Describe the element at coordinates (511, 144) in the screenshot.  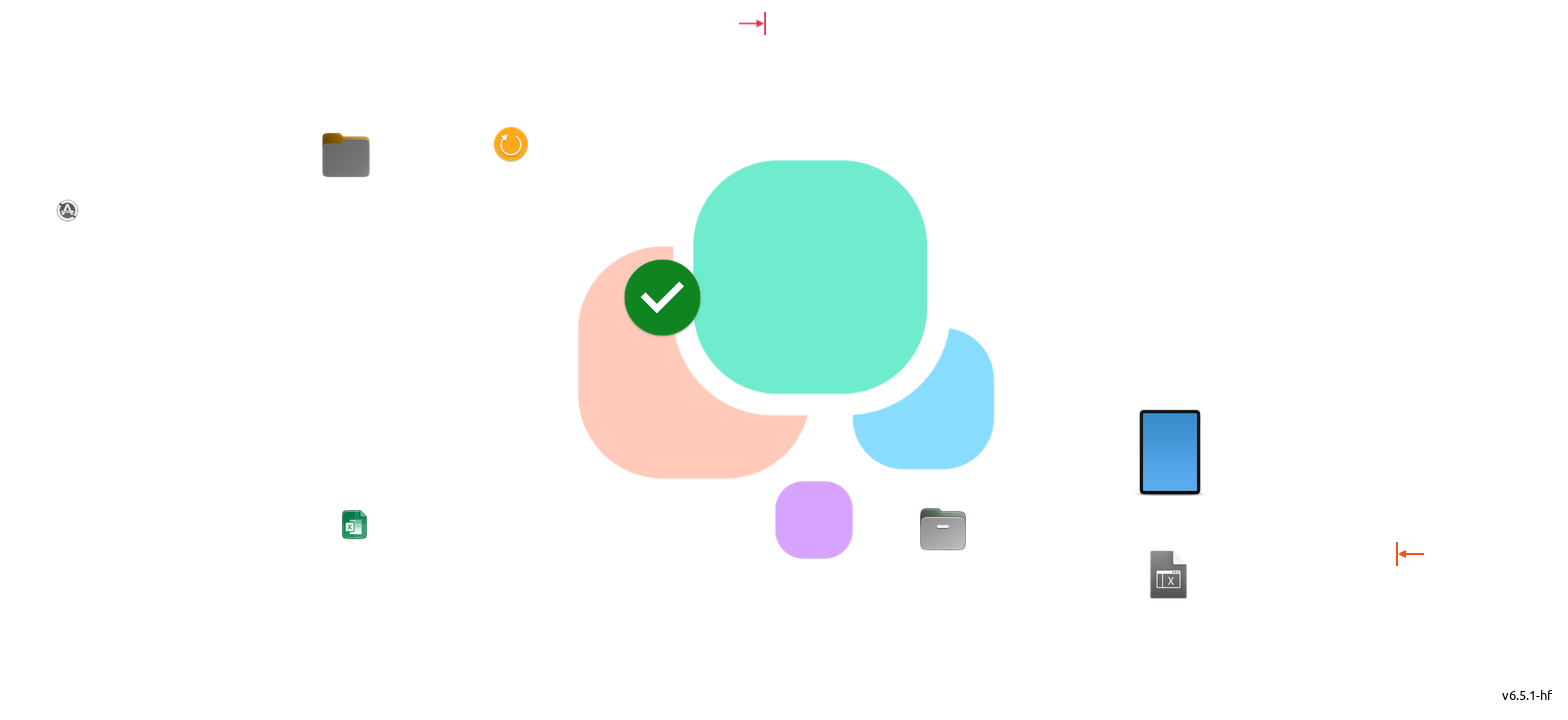
I see `restart the system` at that location.